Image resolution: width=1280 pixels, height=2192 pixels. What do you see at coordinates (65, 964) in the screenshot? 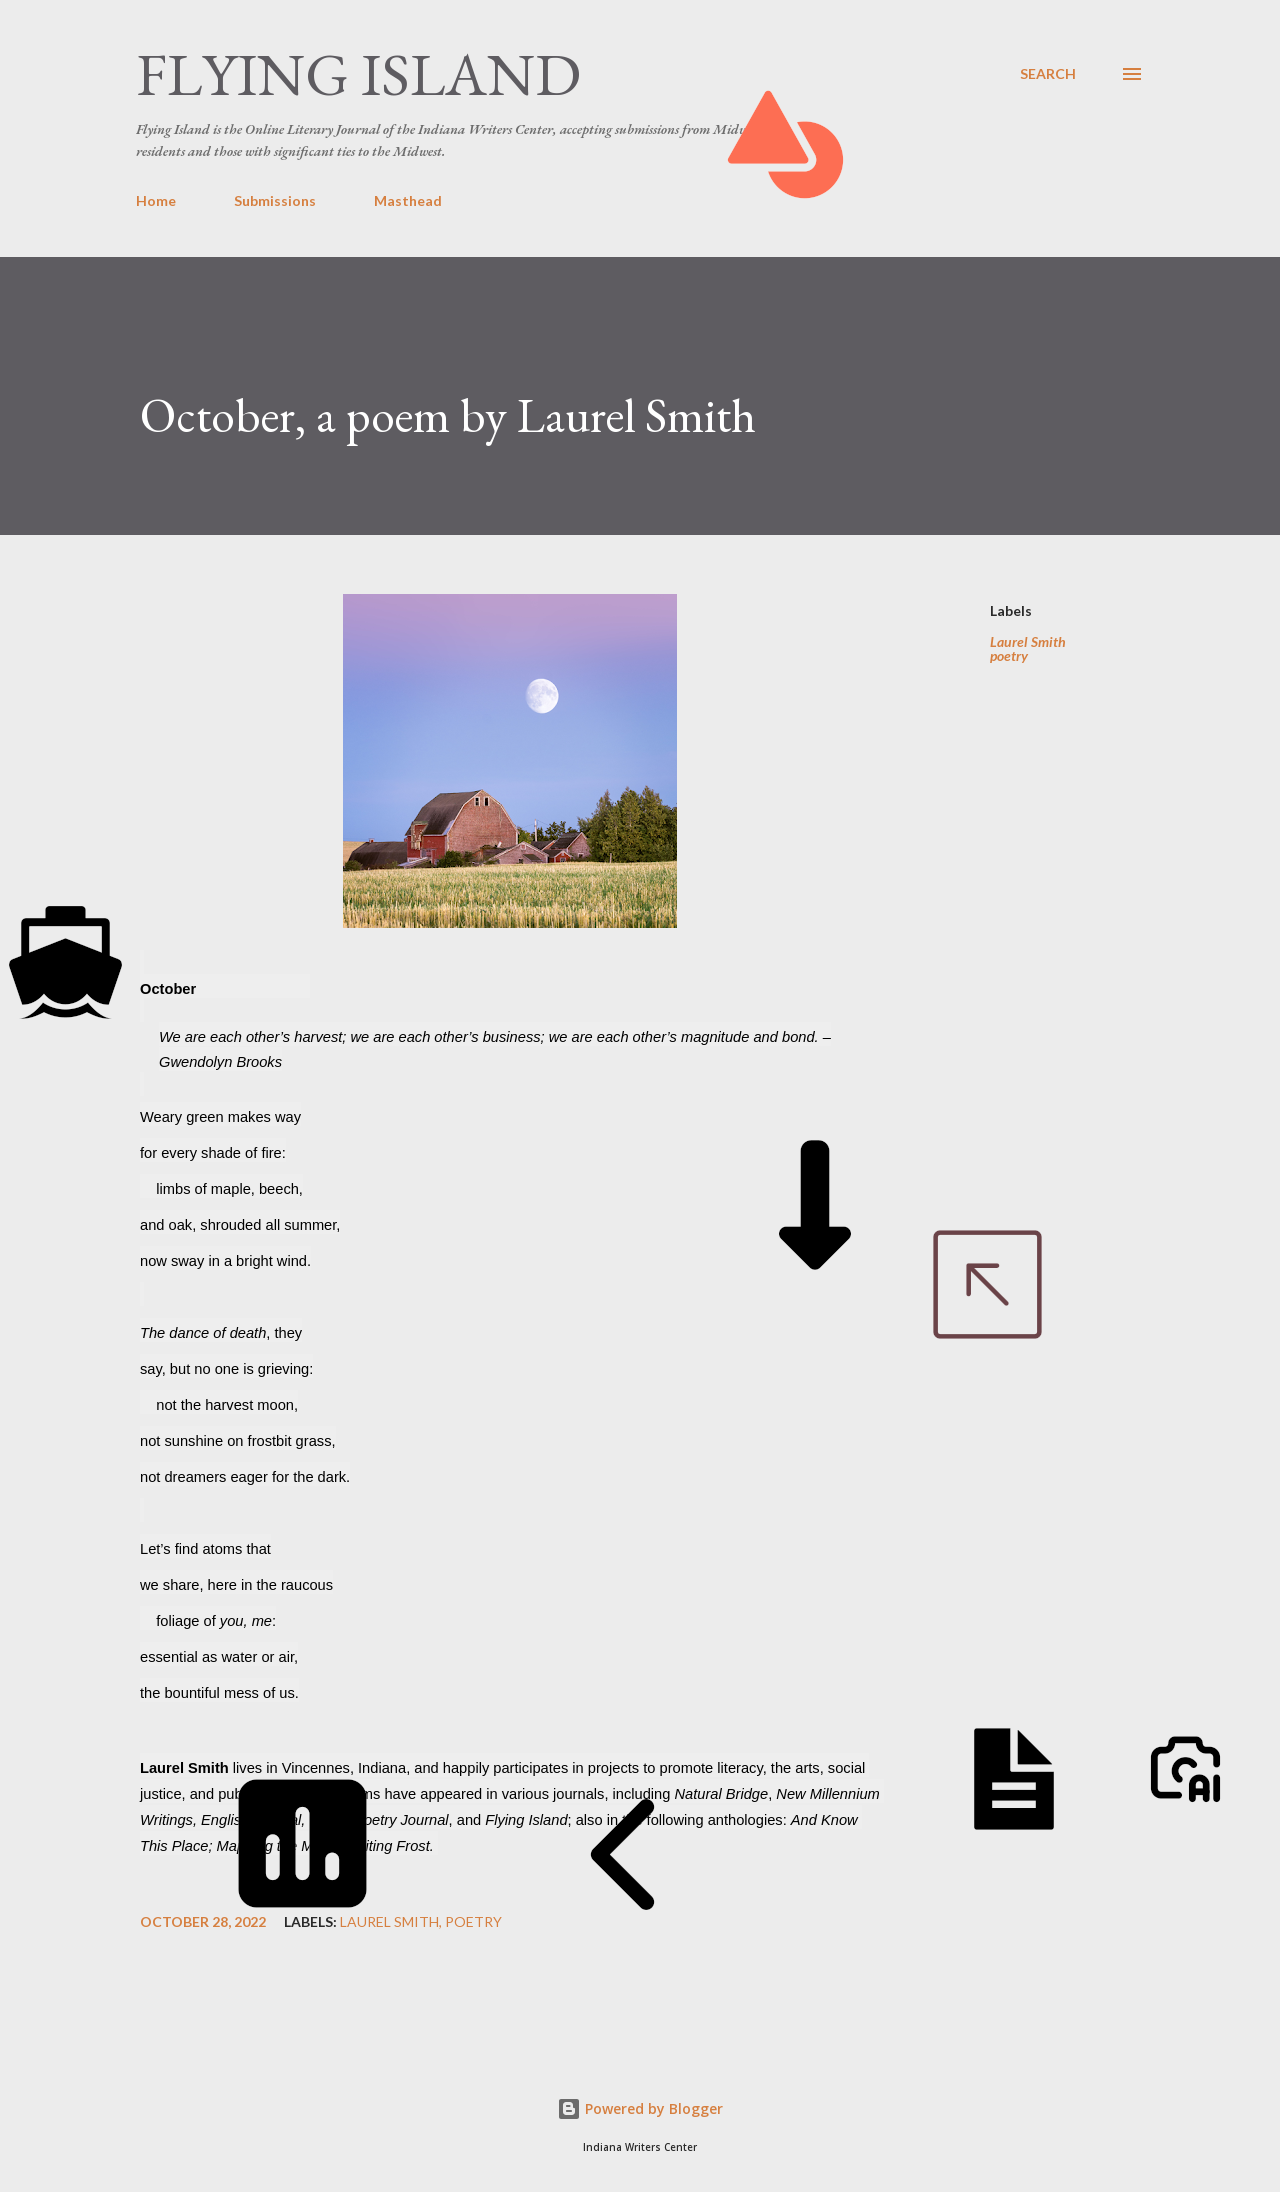
I see `access boat or ferry transportation options` at bounding box center [65, 964].